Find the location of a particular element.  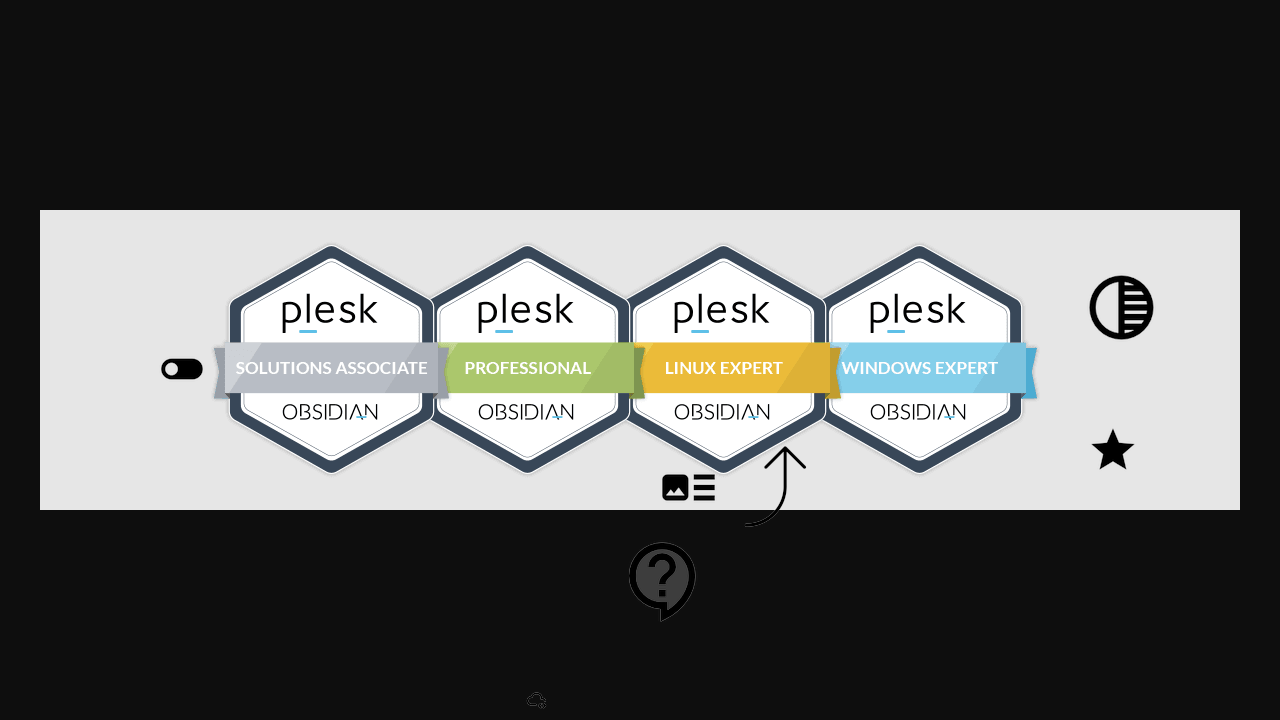

go back and up in navigation is located at coordinates (775, 486).